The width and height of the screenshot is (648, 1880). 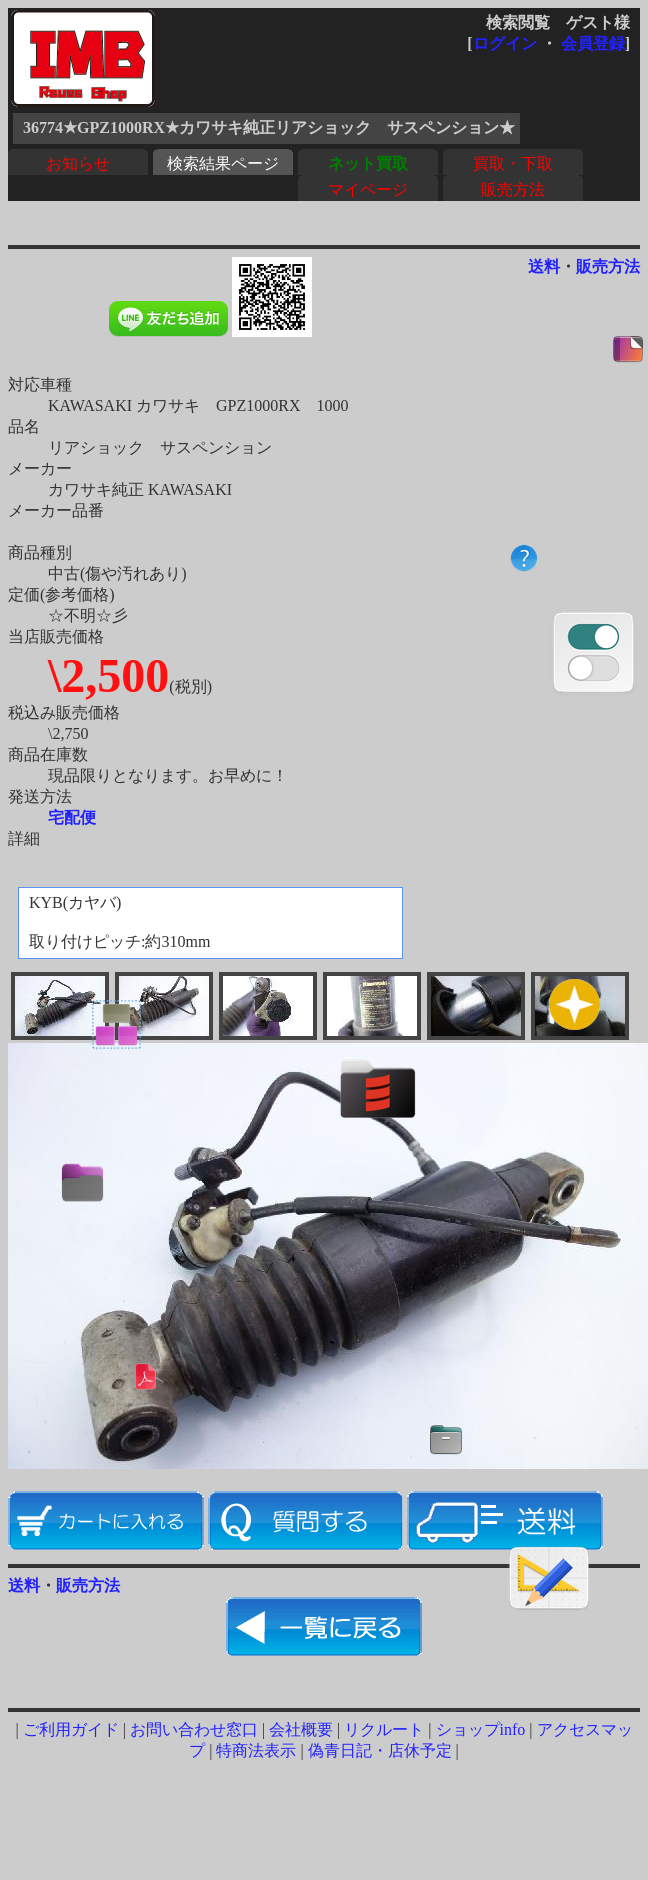 What do you see at coordinates (446, 1439) in the screenshot?
I see `open the file manager` at bounding box center [446, 1439].